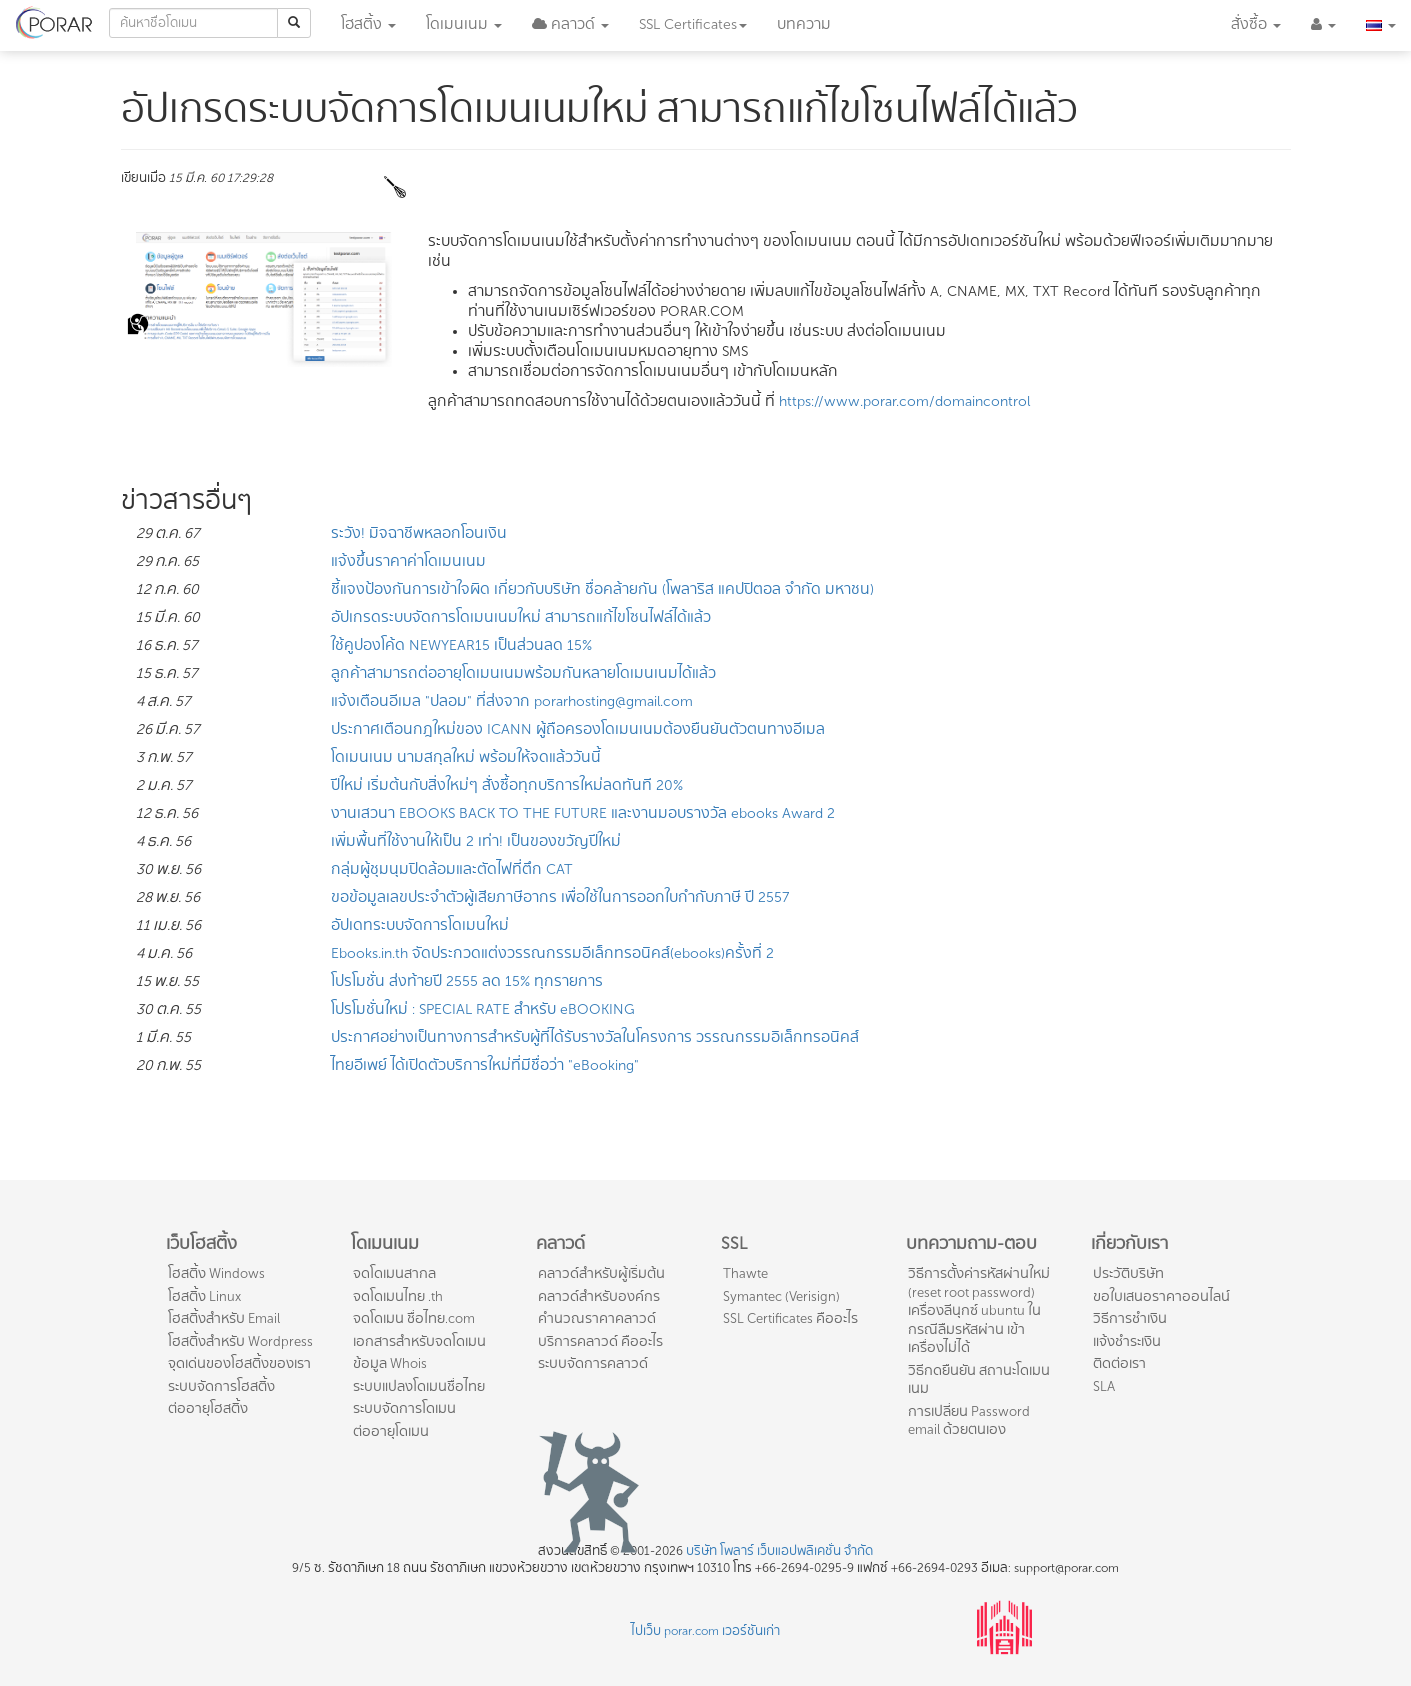 The image size is (1411, 1686). What do you see at coordinates (395, 187) in the screenshot?
I see `access cooking or baking tools` at bounding box center [395, 187].